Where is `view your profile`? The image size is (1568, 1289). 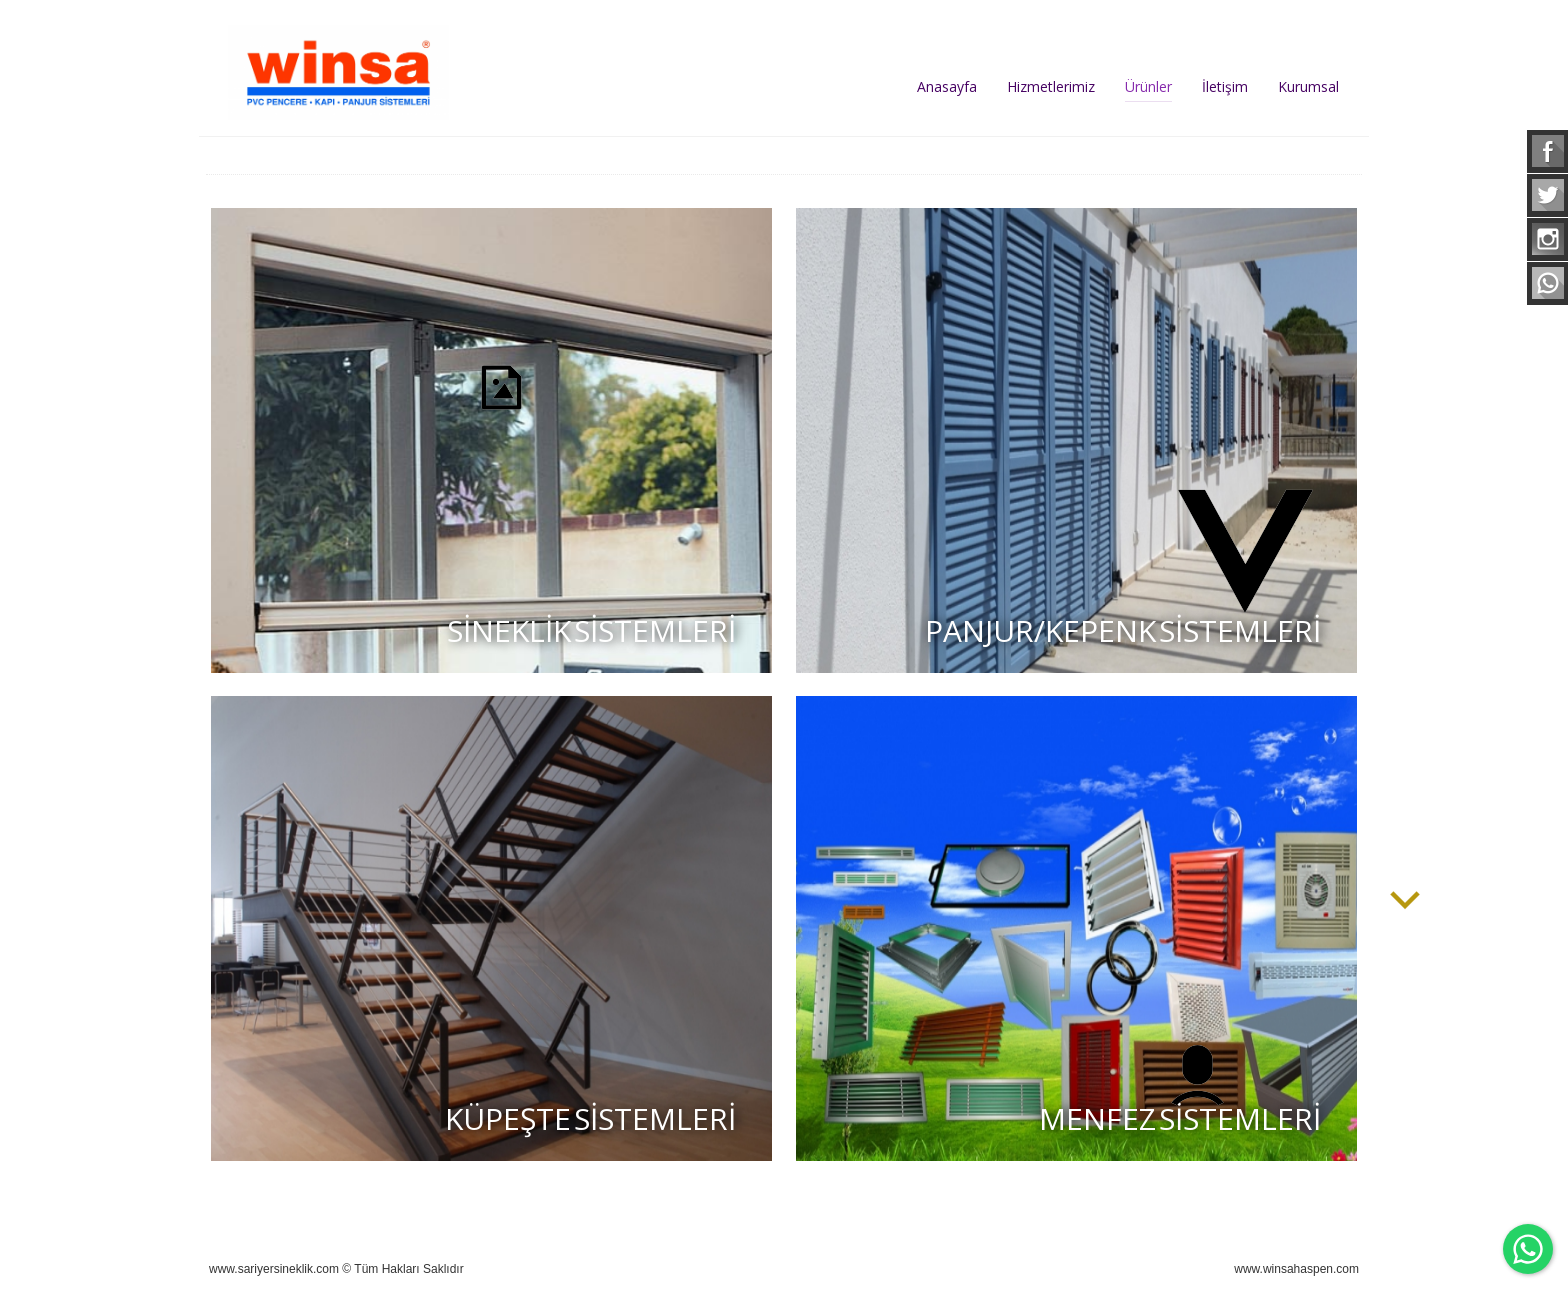
view your profile is located at coordinates (1197, 1075).